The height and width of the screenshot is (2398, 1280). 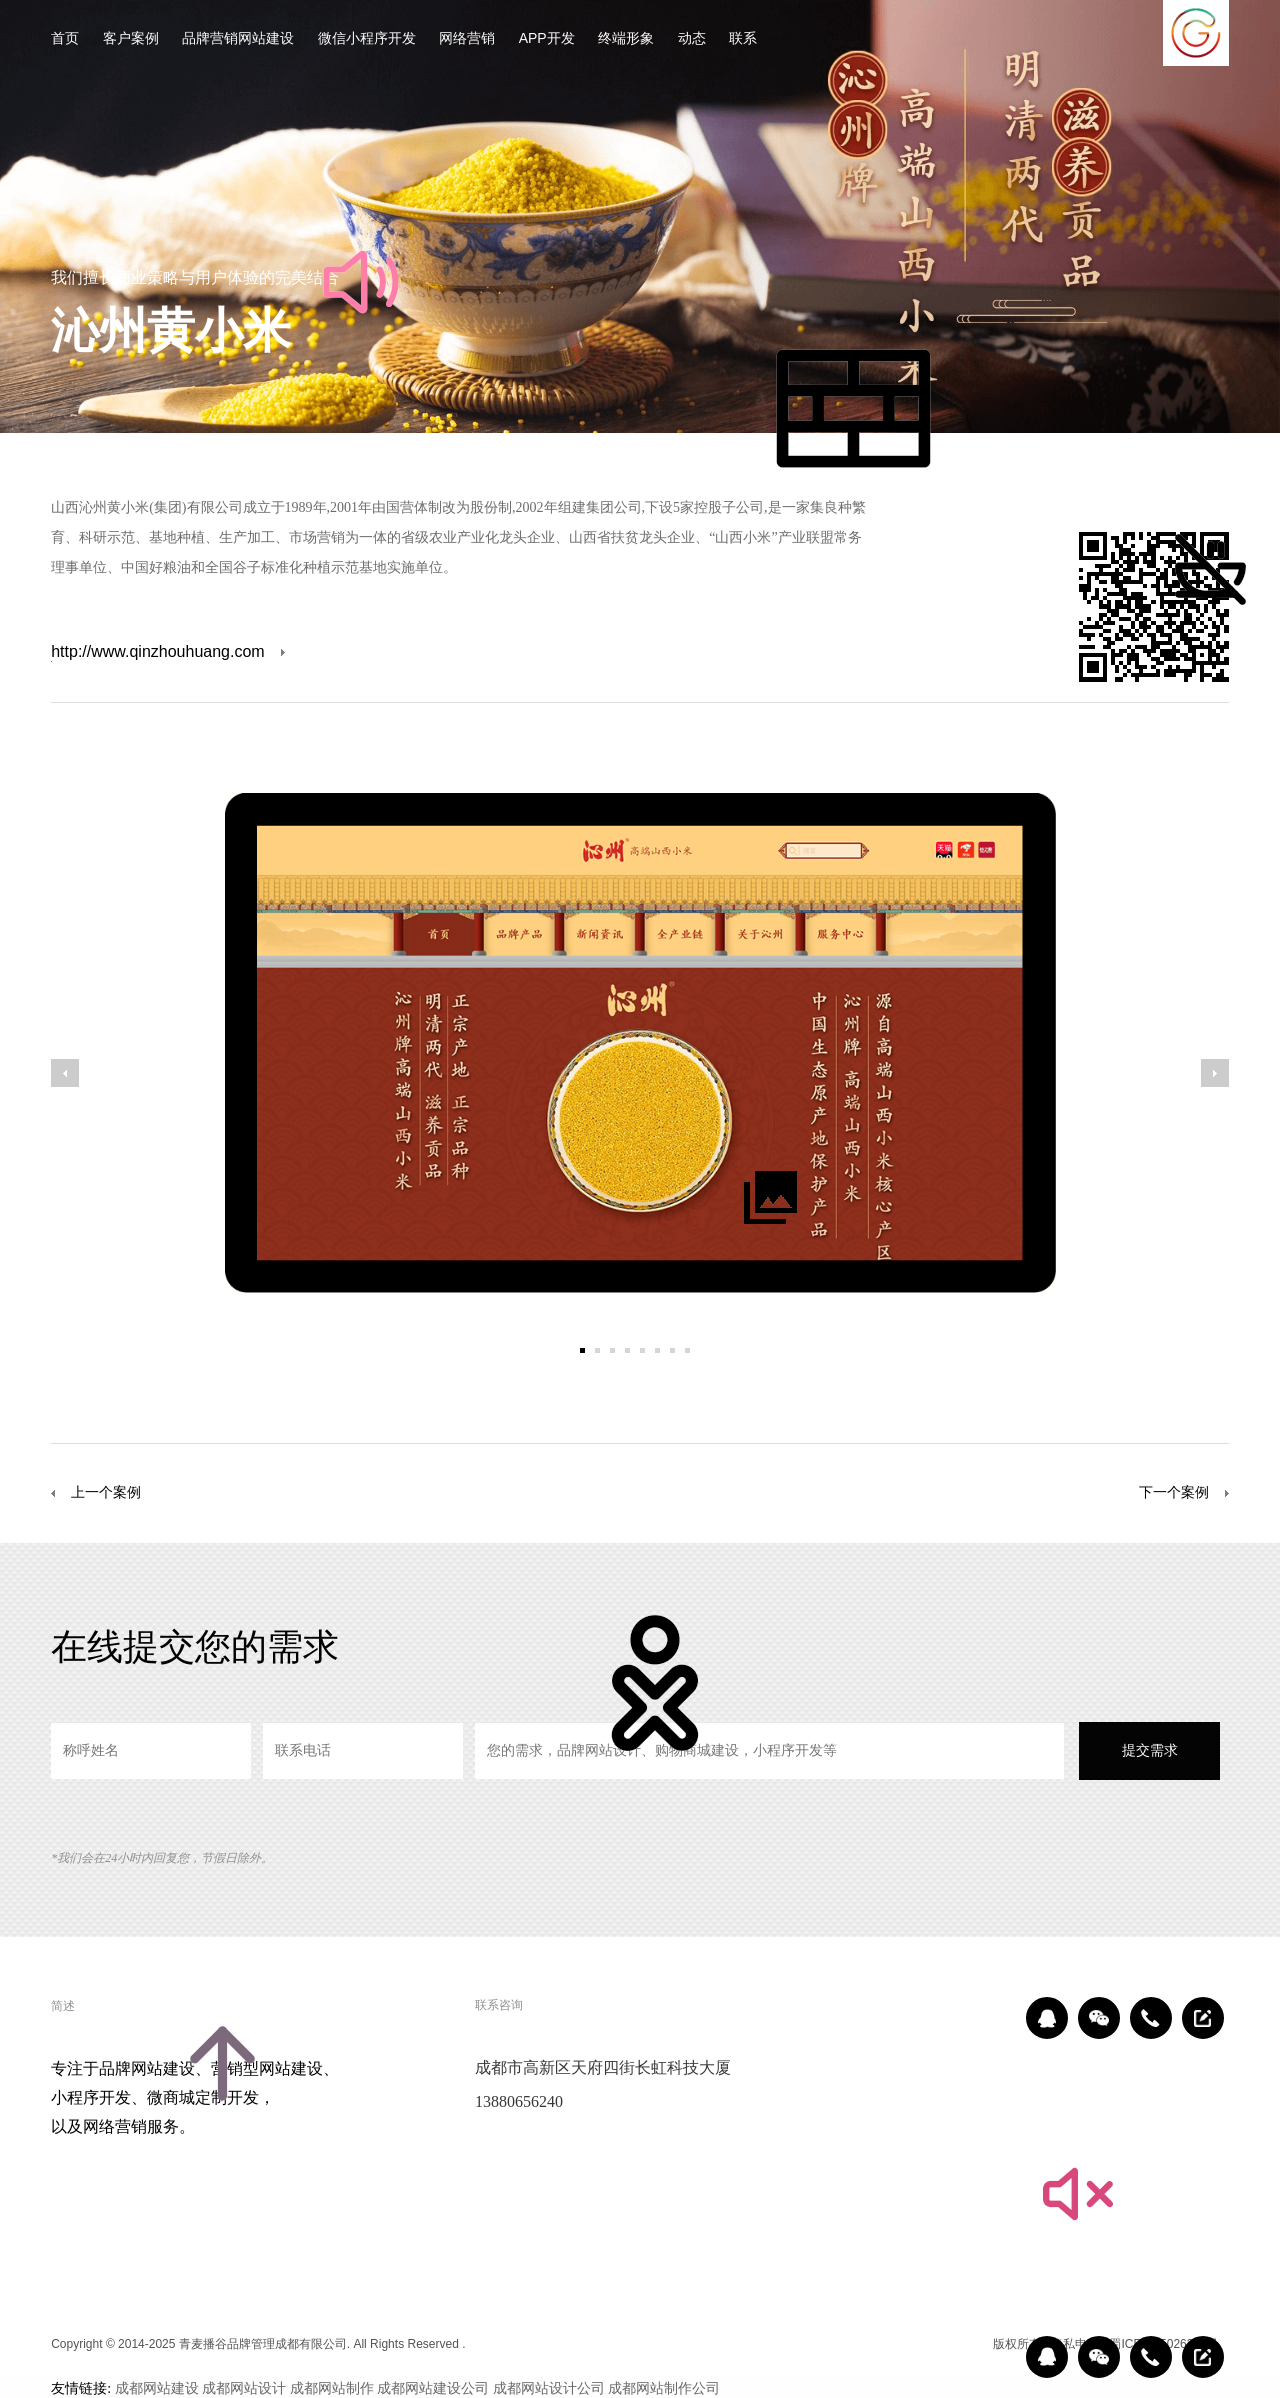 What do you see at coordinates (361, 282) in the screenshot?
I see `adjust audio volume to medium level` at bounding box center [361, 282].